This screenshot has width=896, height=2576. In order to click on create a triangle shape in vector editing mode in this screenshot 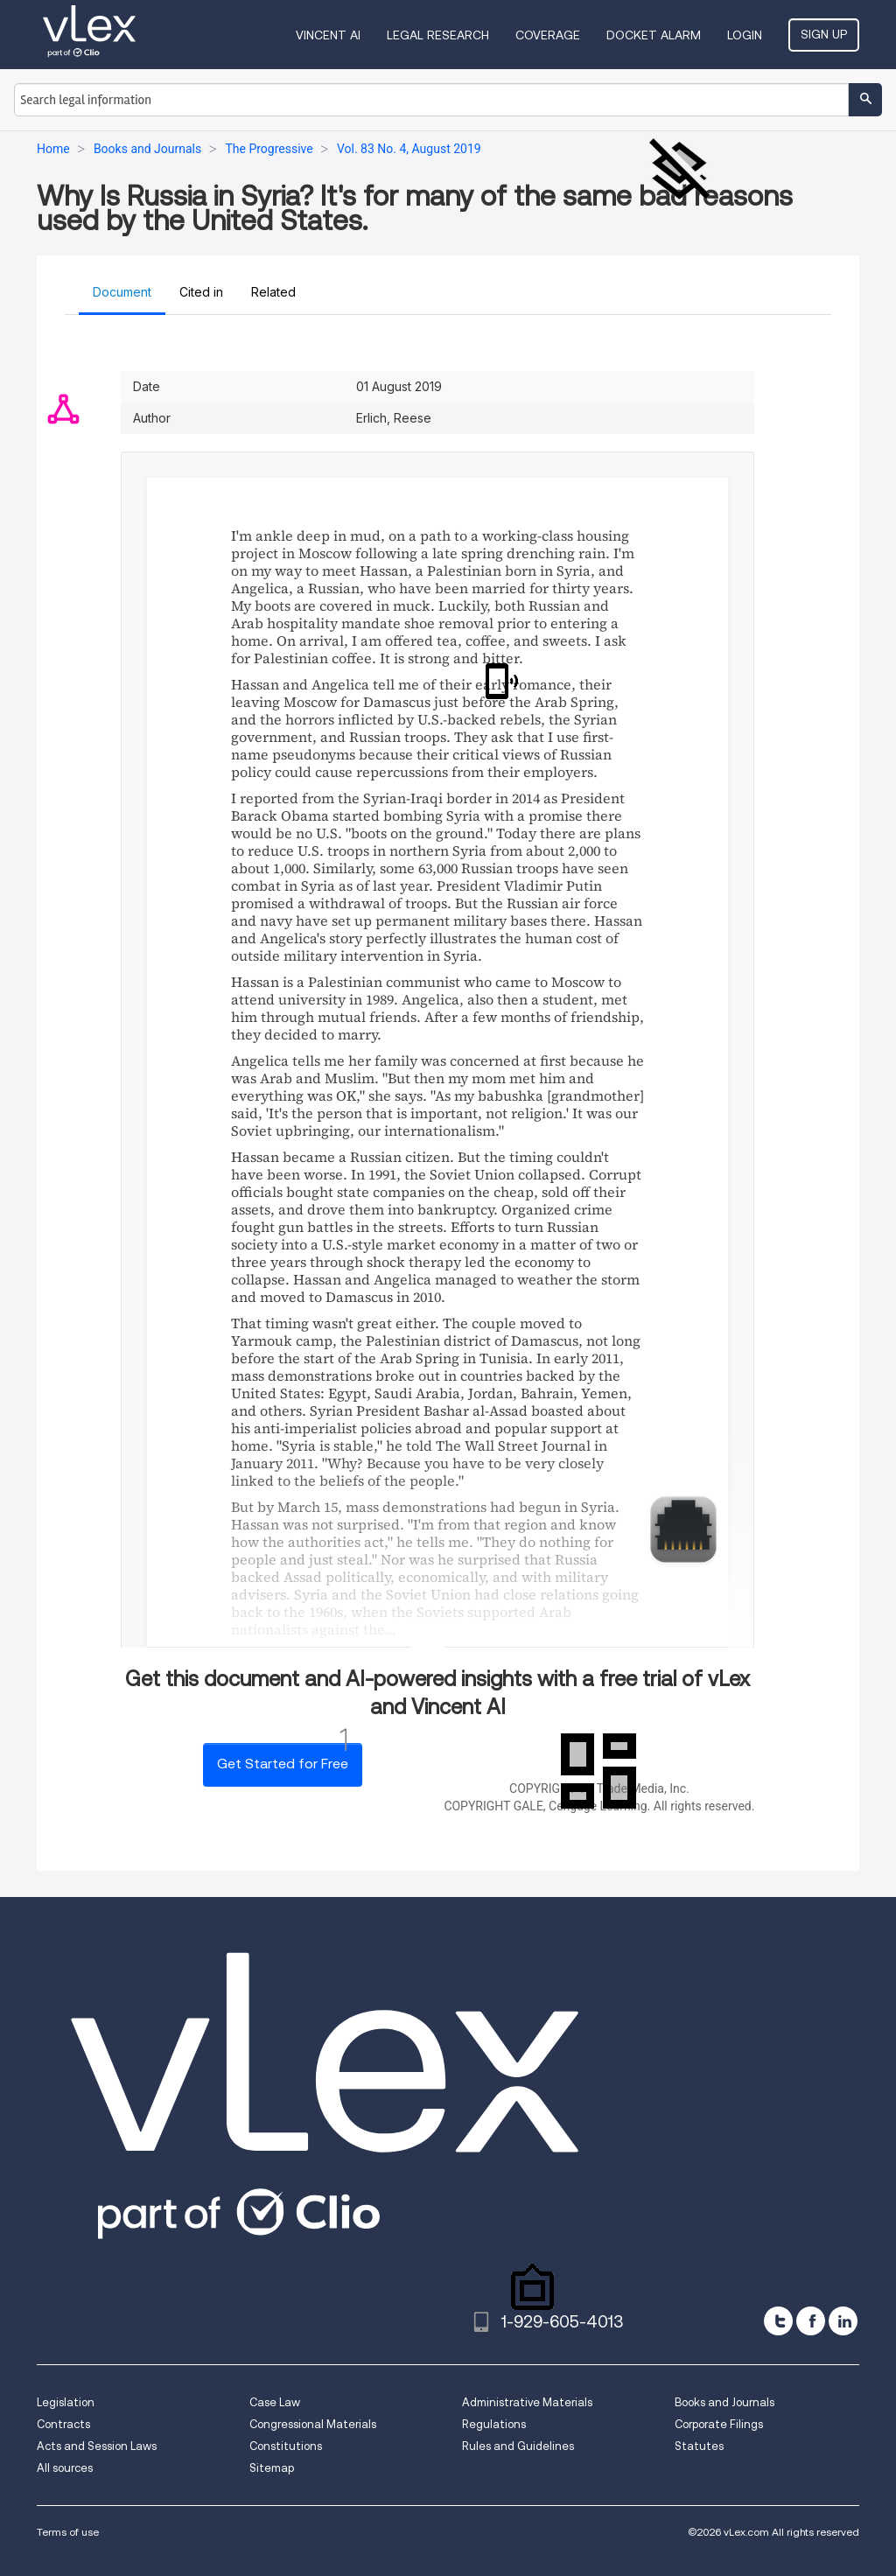, I will do `click(63, 408)`.